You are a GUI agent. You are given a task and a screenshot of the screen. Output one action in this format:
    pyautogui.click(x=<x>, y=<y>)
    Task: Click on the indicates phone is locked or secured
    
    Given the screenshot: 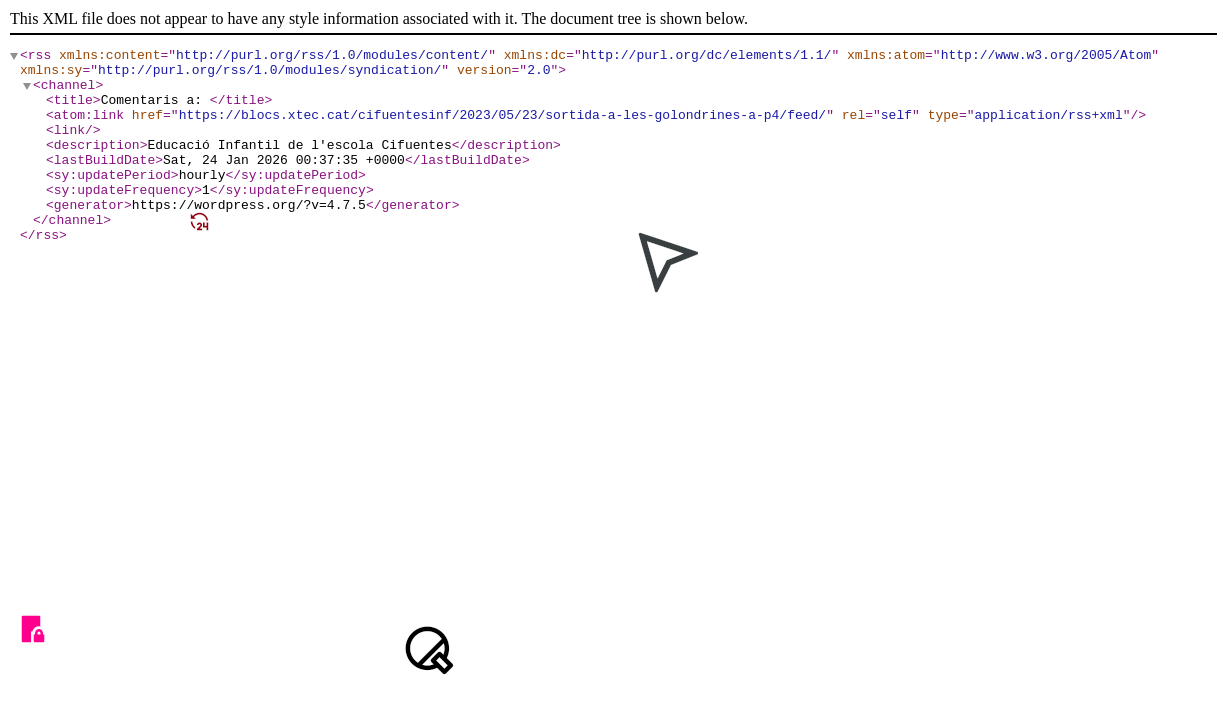 What is the action you would take?
    pyautogui.click(x=31, y=629)
    